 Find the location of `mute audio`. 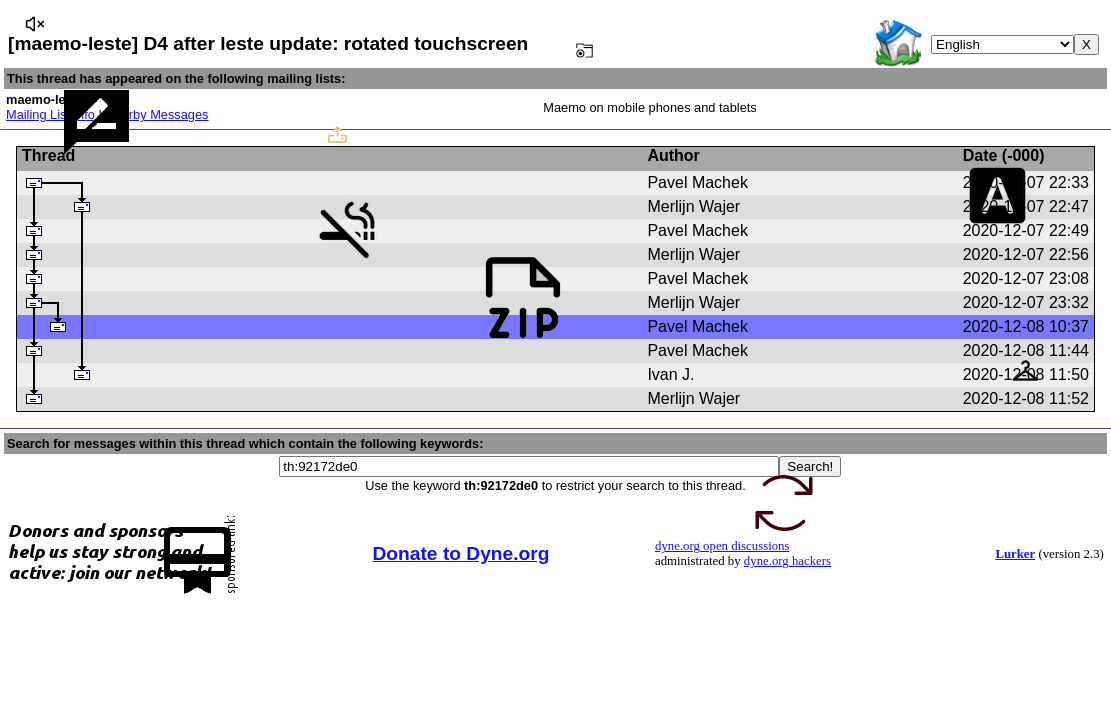

mute audio is located at coordinates (35, 24).